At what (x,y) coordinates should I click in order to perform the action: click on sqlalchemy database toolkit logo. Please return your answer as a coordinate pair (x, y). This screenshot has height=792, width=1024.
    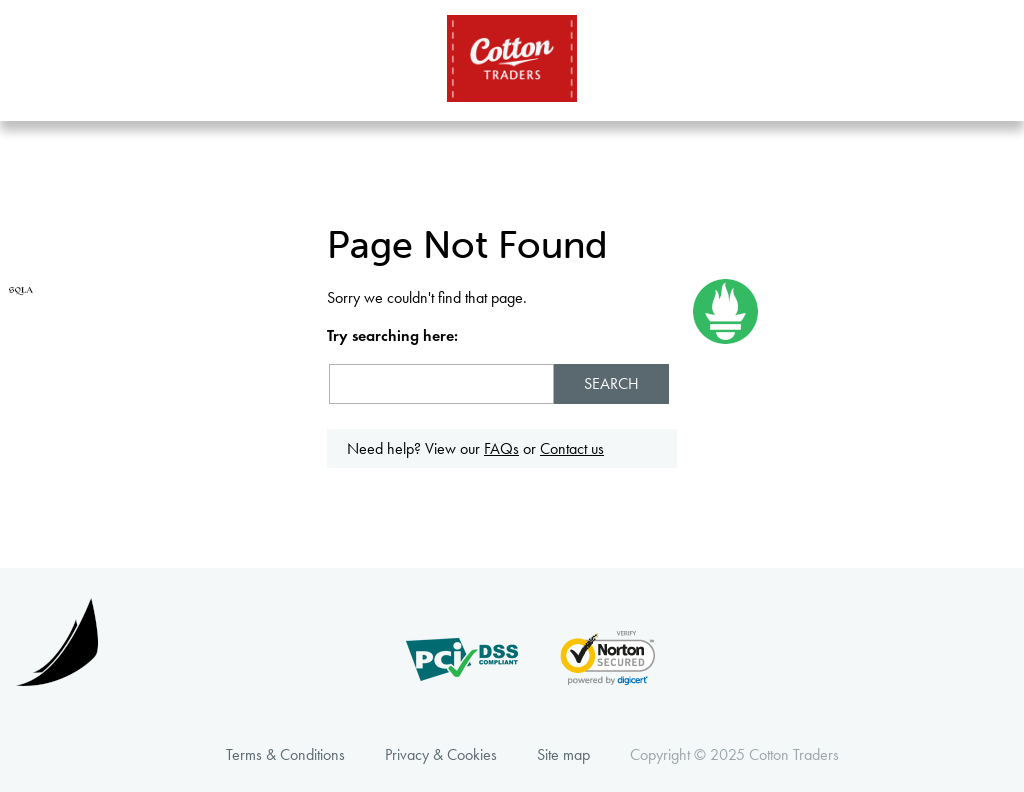
    Looking at the image, I should click on (21, 291).